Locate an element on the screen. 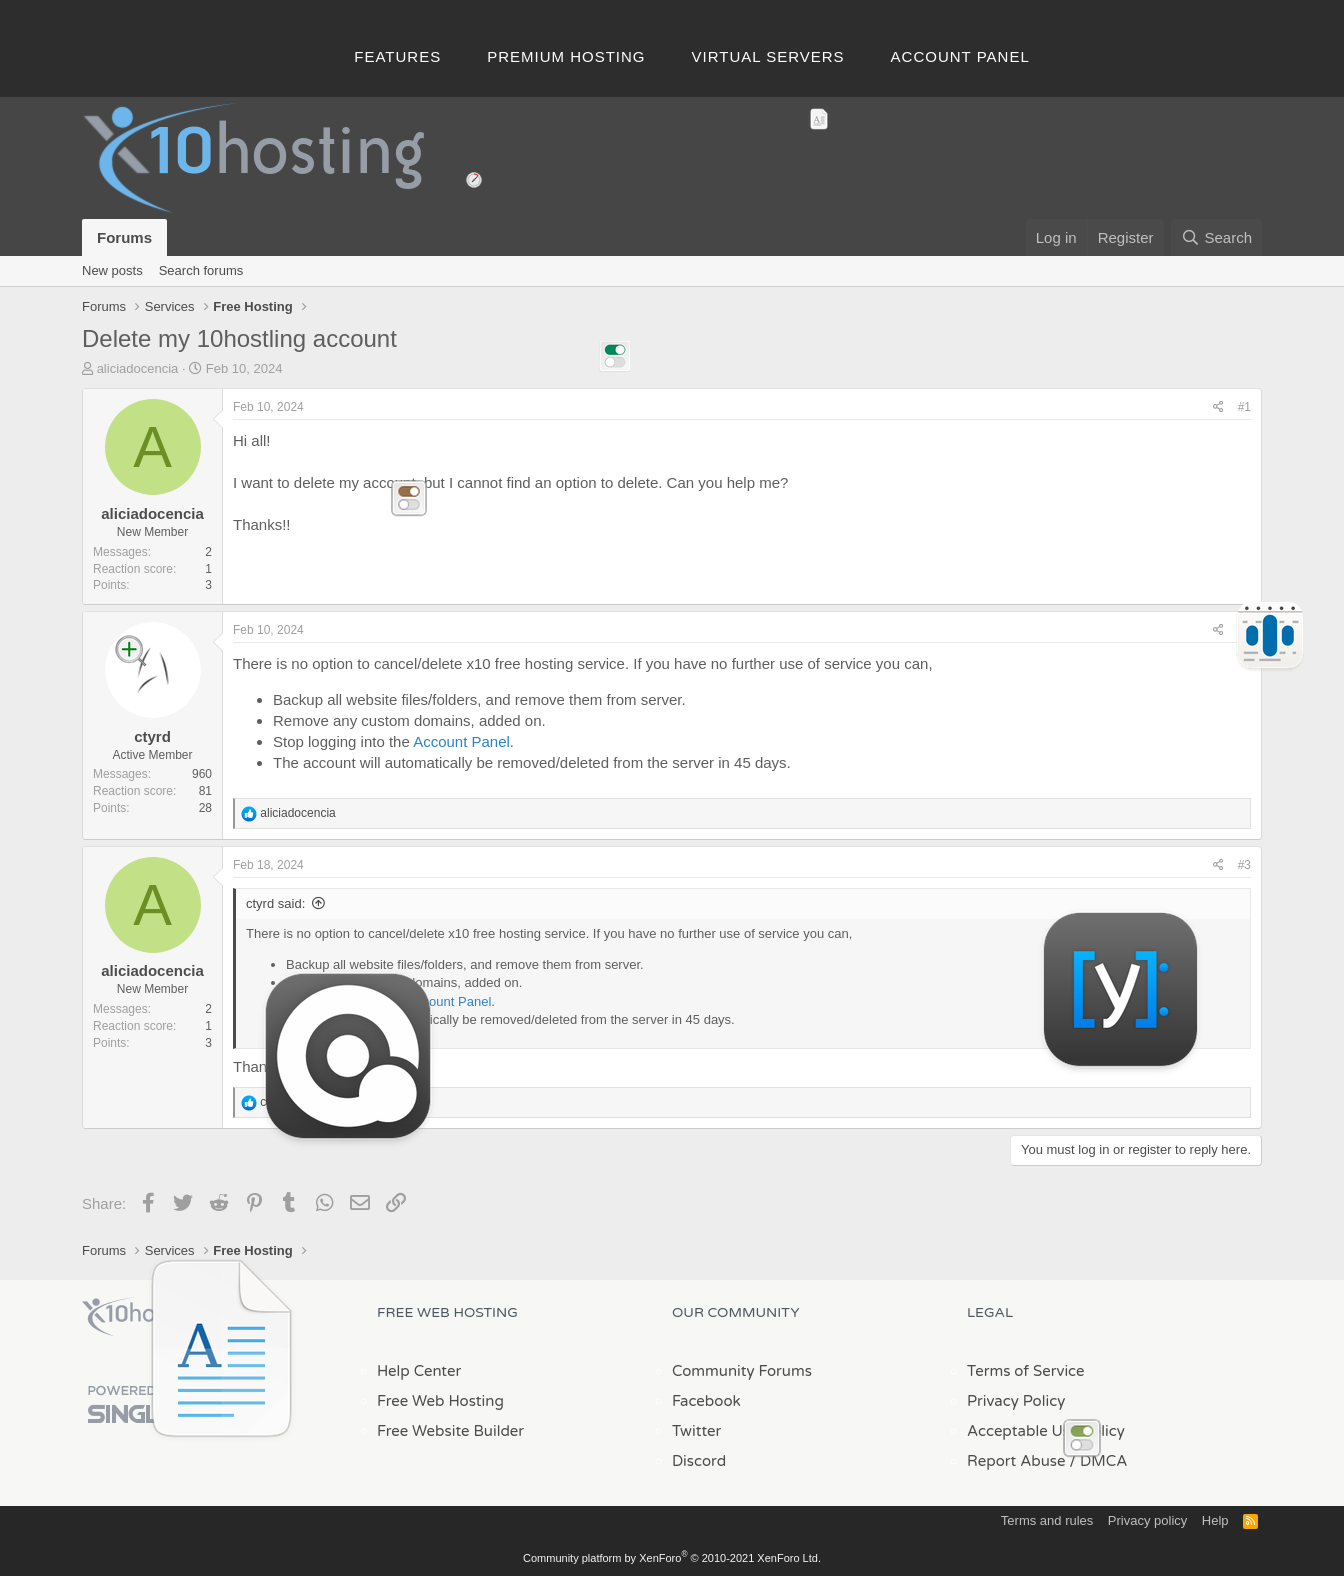 This screenshot has width=1344, height=1576. a rich text or formatted document file is located at coordinates (819, 119).